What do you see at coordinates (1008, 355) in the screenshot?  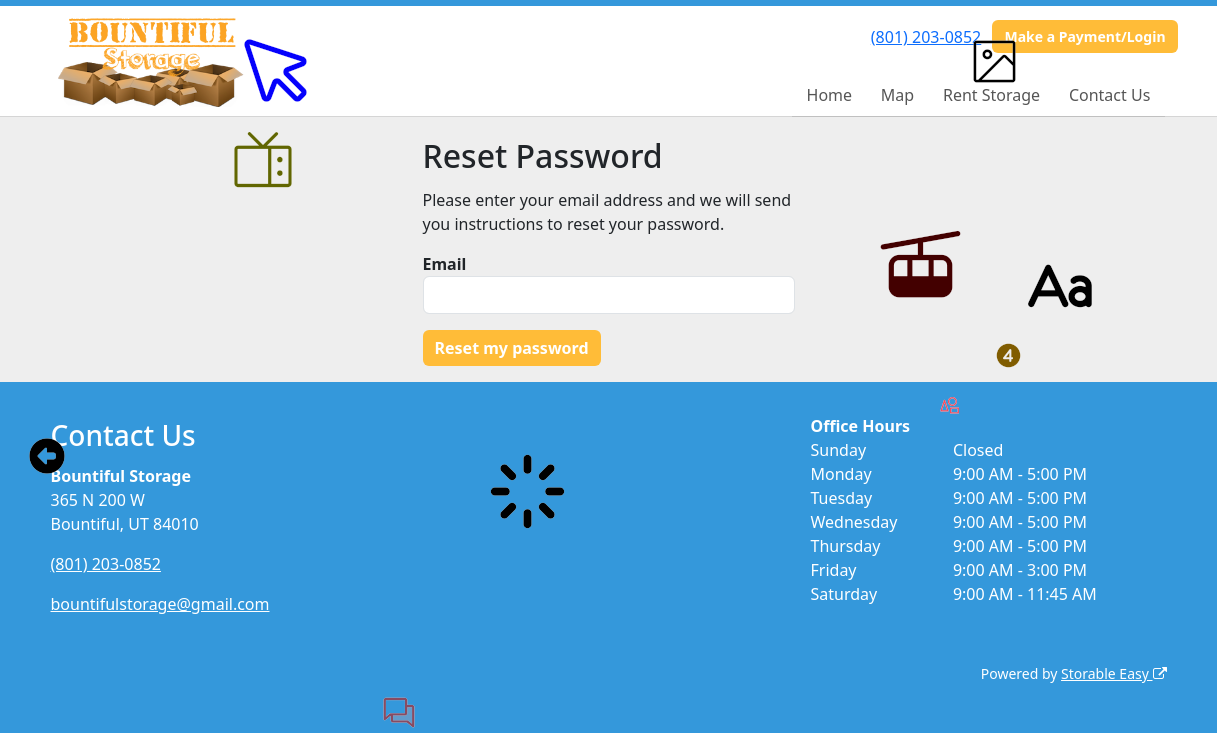 I see `indicates step four in a multi-step process` at bounding box center [1008, 355].